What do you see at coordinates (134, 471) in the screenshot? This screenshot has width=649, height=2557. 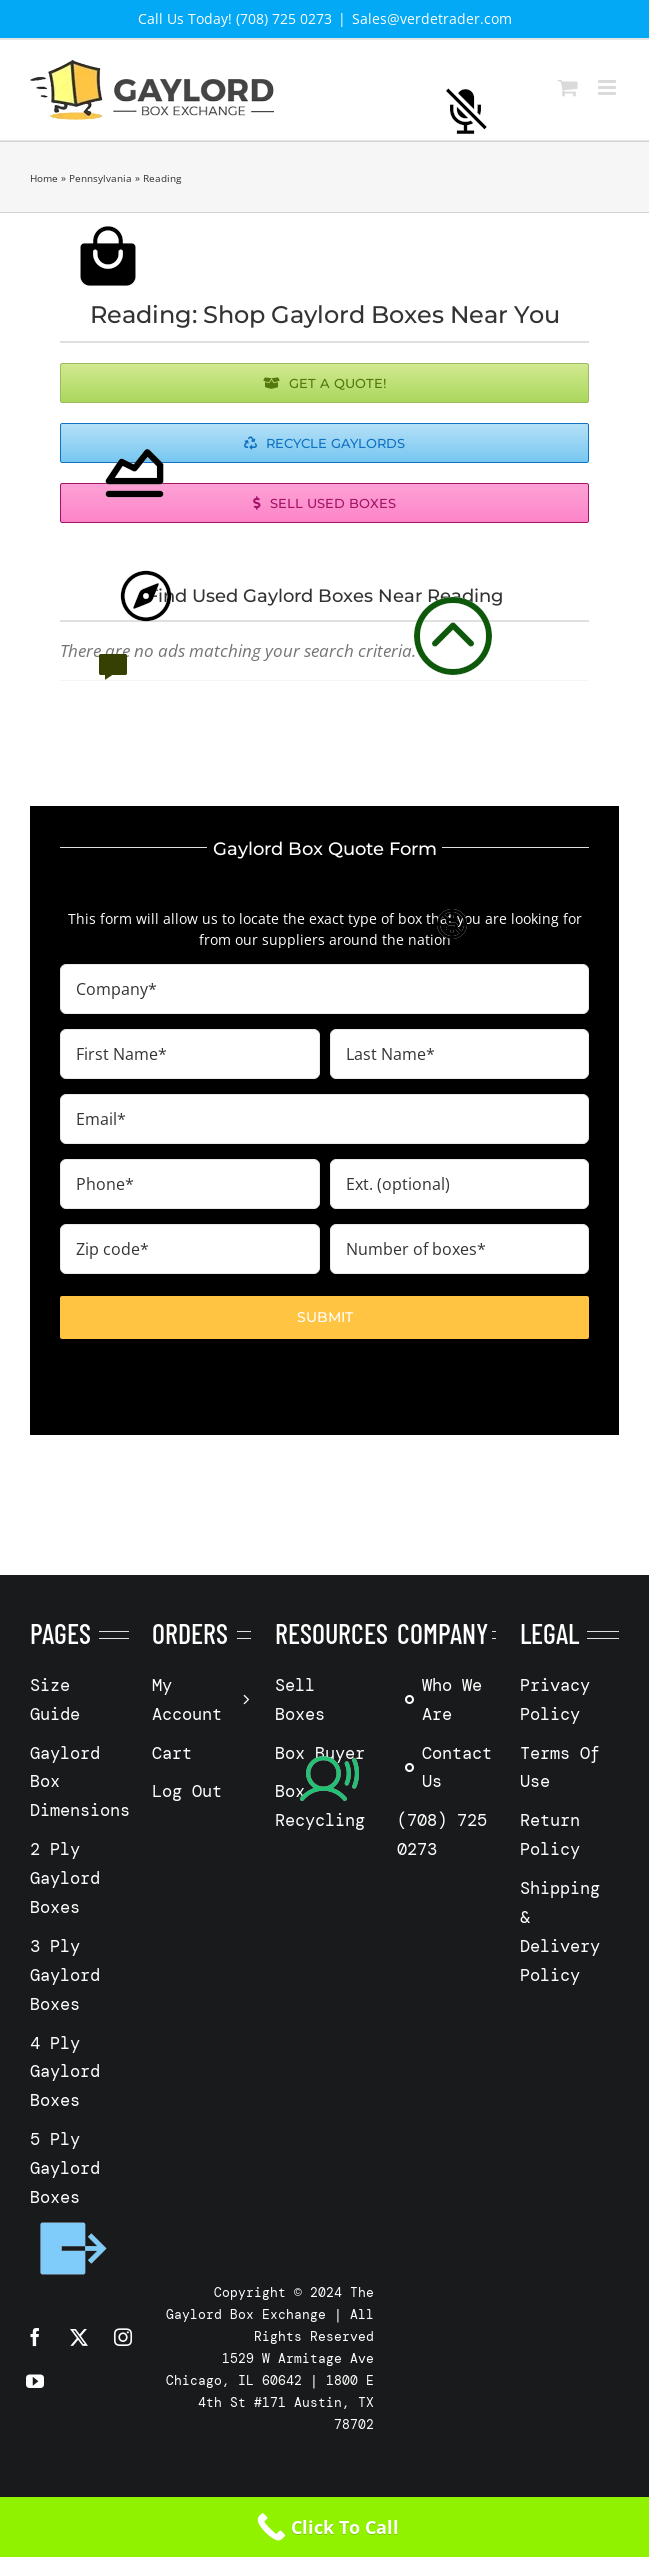 I see `view area chart or graph data` at bounding box center [134, 471].